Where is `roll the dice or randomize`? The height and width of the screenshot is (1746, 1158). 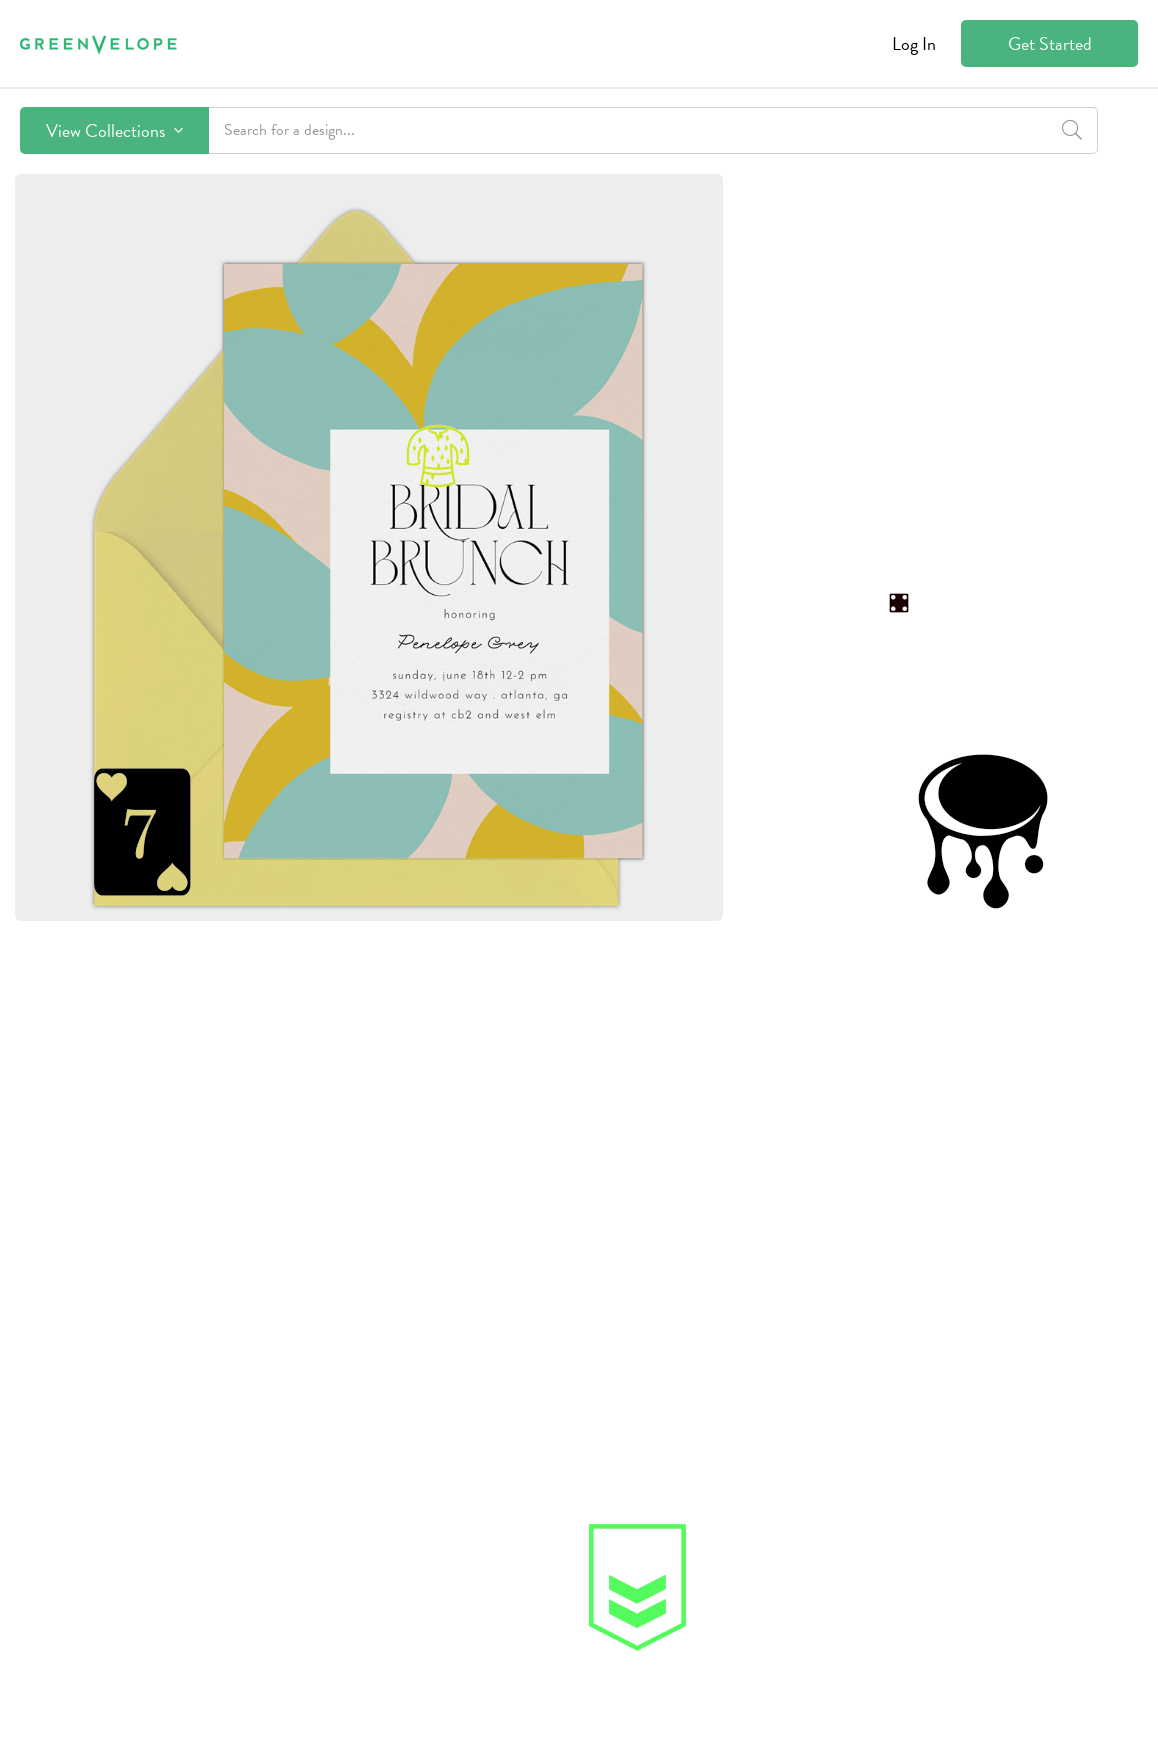
roll the dice or randomize is located at coordinates (899, 603).